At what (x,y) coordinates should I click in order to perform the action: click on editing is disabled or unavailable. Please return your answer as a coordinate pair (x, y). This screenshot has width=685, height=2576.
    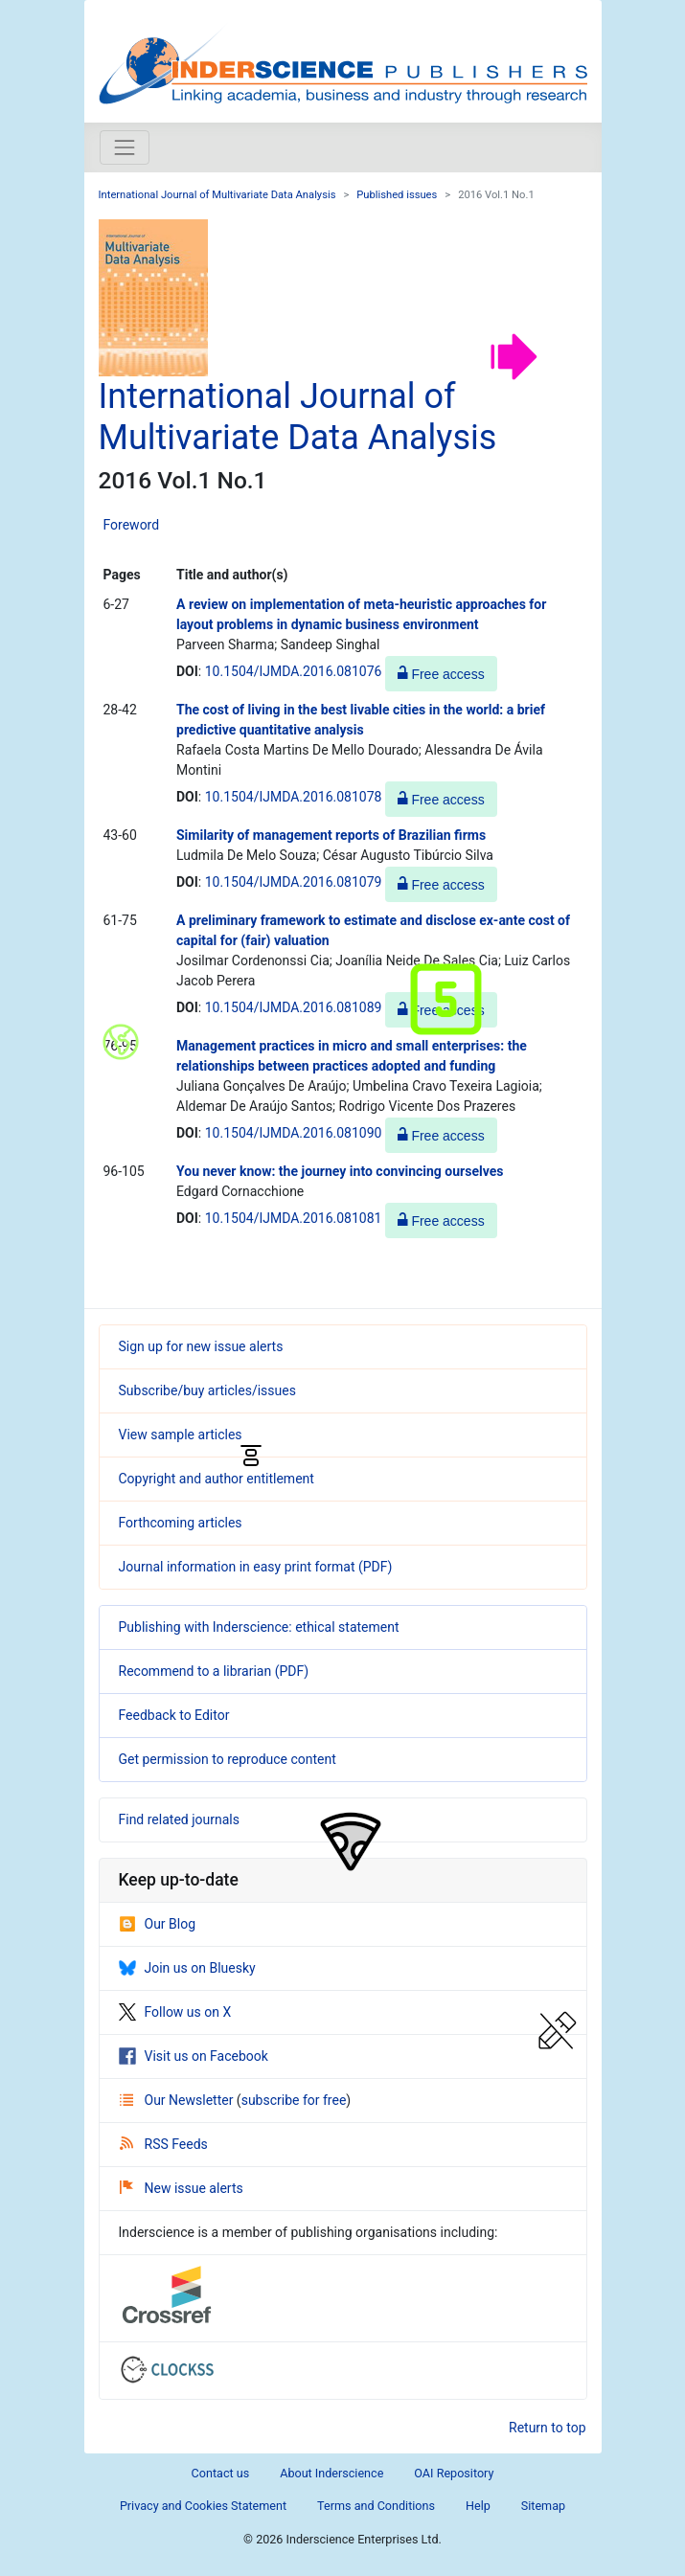
    Looking at the image, I should click on (557, 2031).